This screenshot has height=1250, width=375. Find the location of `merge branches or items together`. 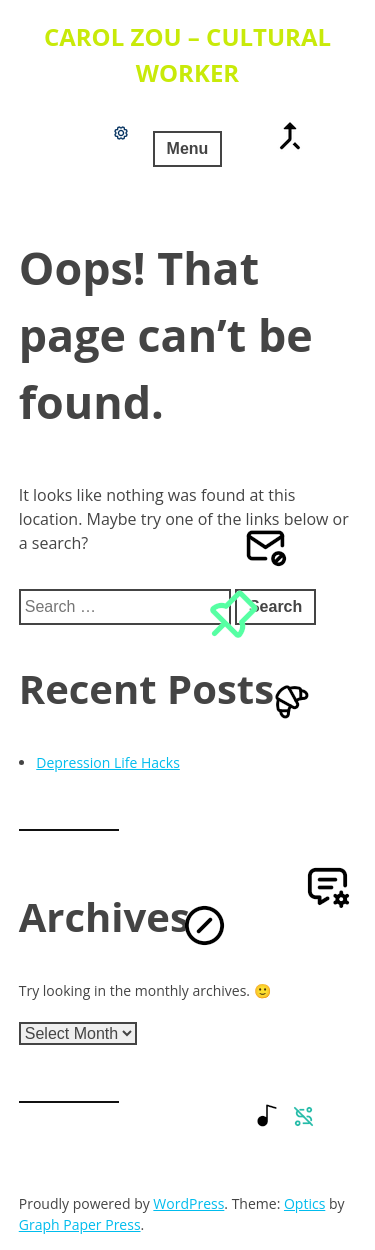

merge branches or items together is located at coordinates (290, 136).